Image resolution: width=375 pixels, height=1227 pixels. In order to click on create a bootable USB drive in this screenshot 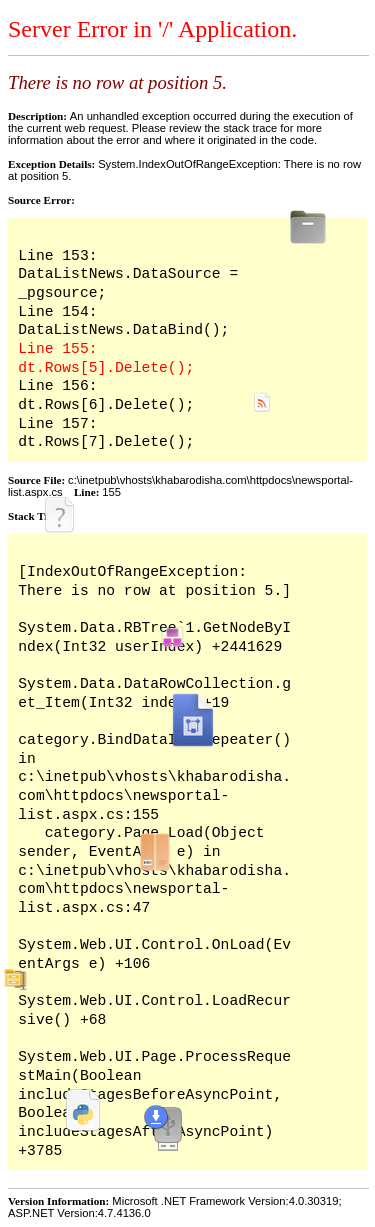, I will do `click(168, 1129)`.